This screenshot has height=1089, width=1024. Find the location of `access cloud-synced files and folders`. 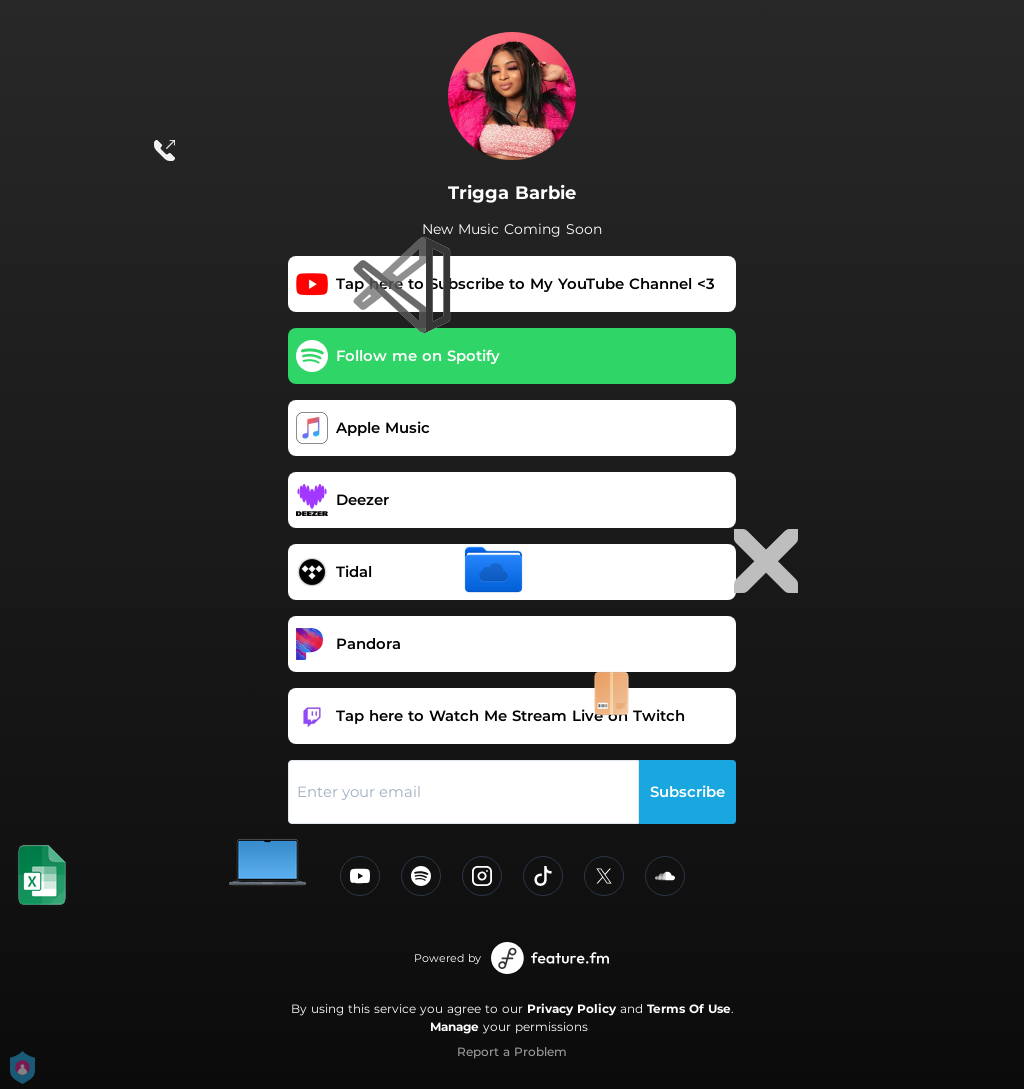

access cloud-synced files and folders is located at coordinates (493, 569).